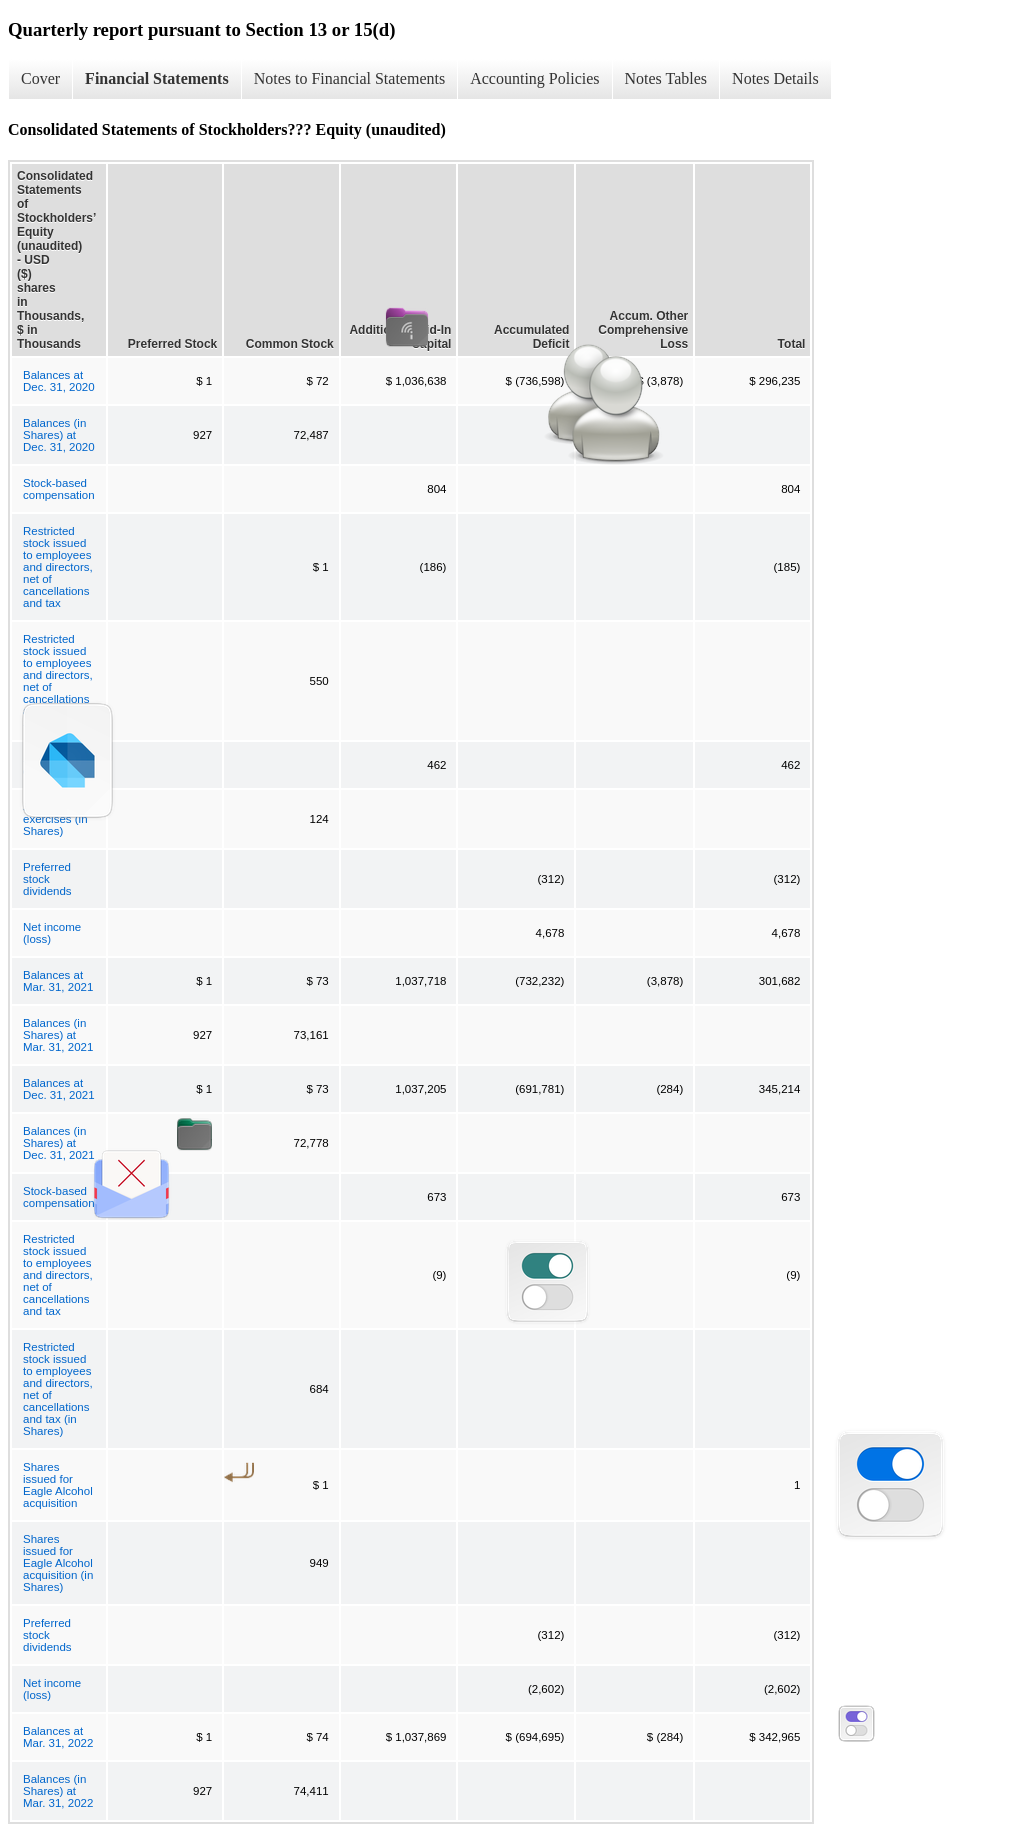  What do you see at coordinates (856, 1723) in the screenshot?
I see `open unity tweak tool settings` at bounding box center [856, 1723].